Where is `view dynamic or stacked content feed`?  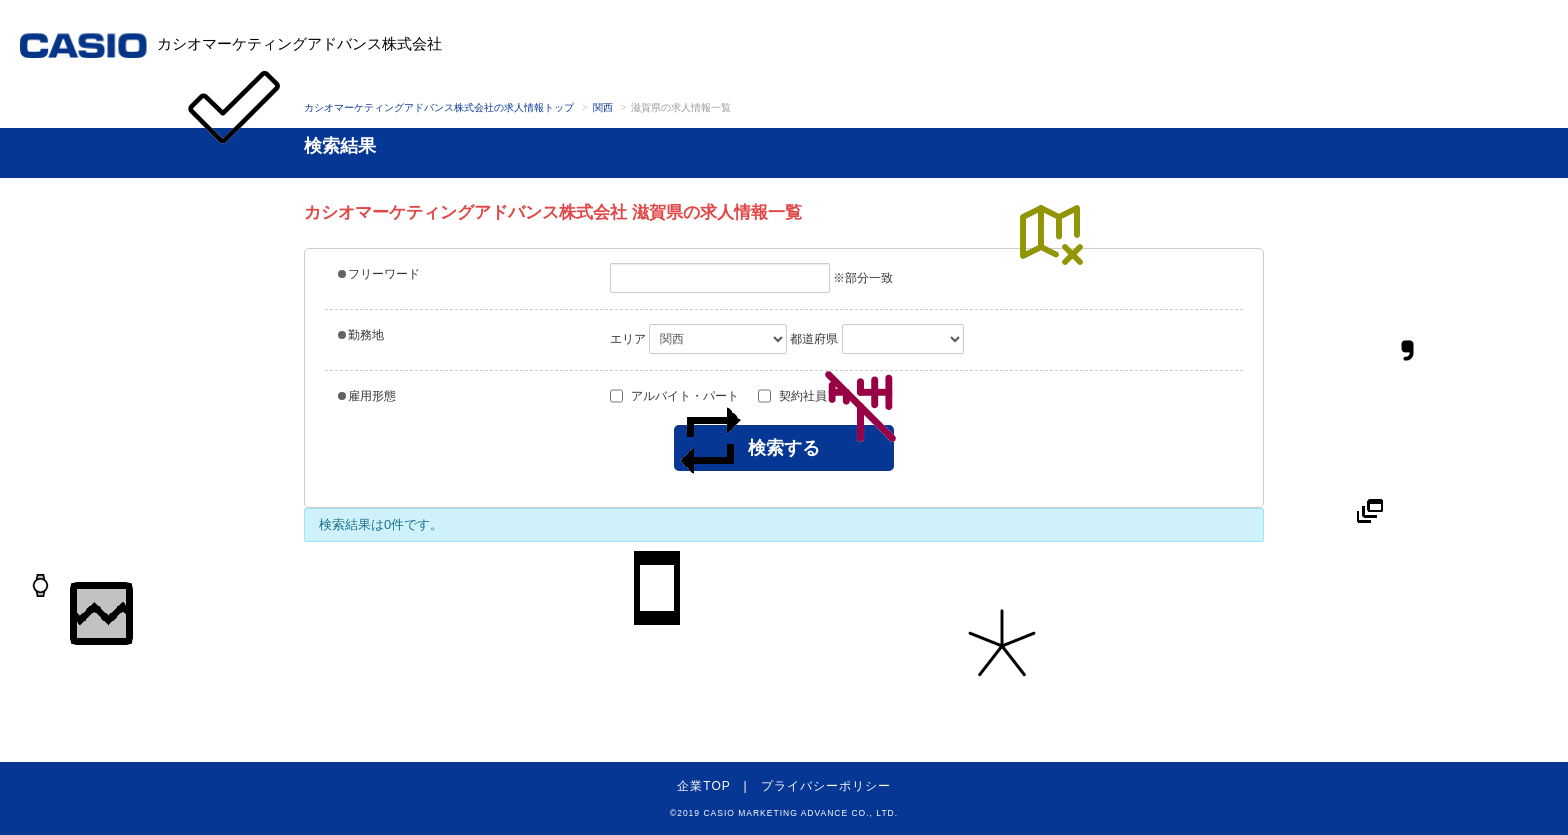 view dynamic or stacked content feed is located at coordinates (1370, 511).